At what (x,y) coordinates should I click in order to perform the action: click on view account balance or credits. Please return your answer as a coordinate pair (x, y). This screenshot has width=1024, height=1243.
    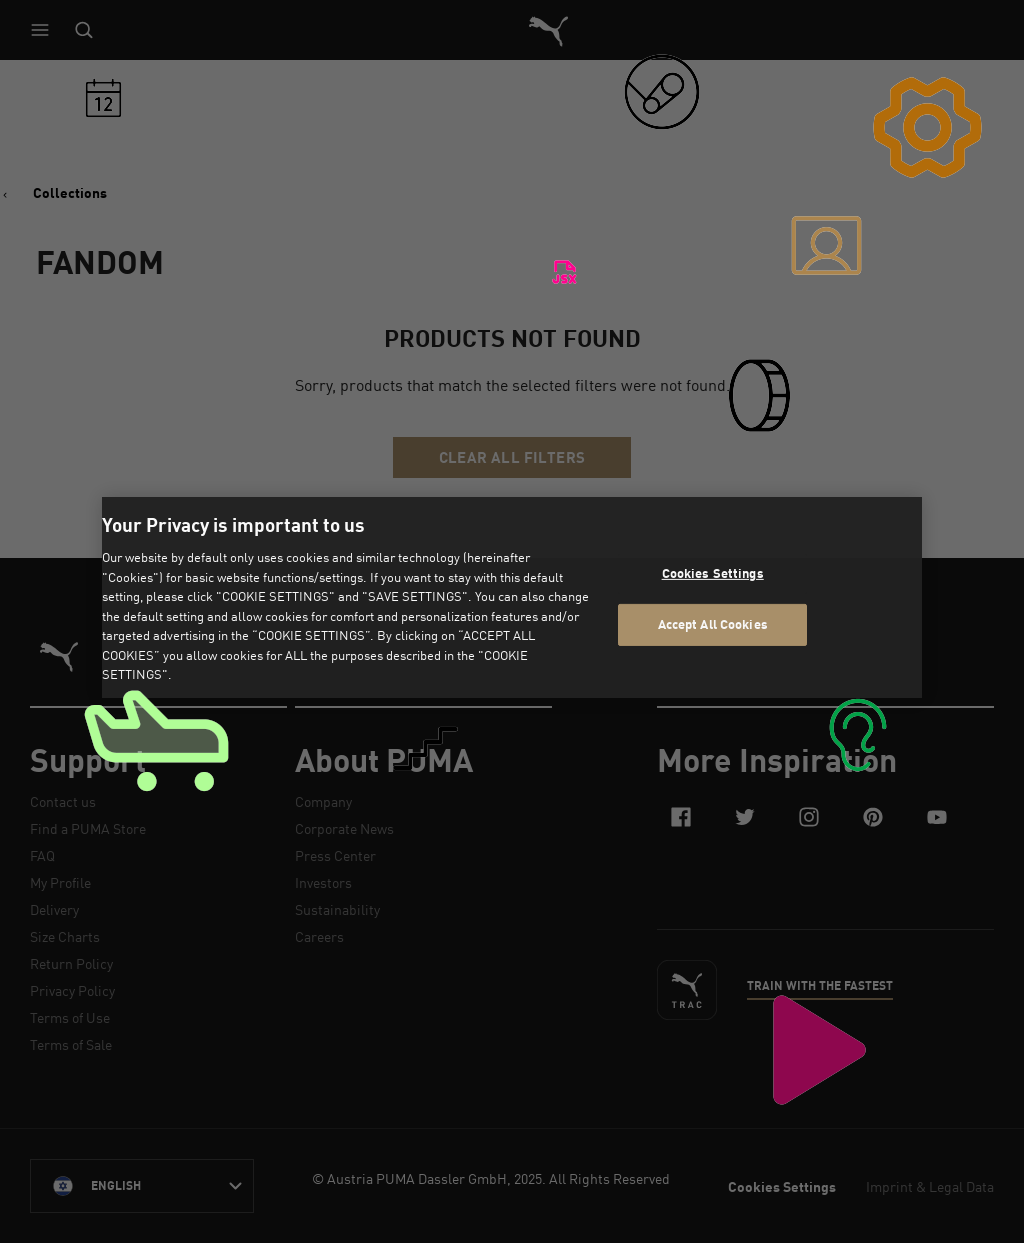
    Looking at the image, I should click on (759, 395).